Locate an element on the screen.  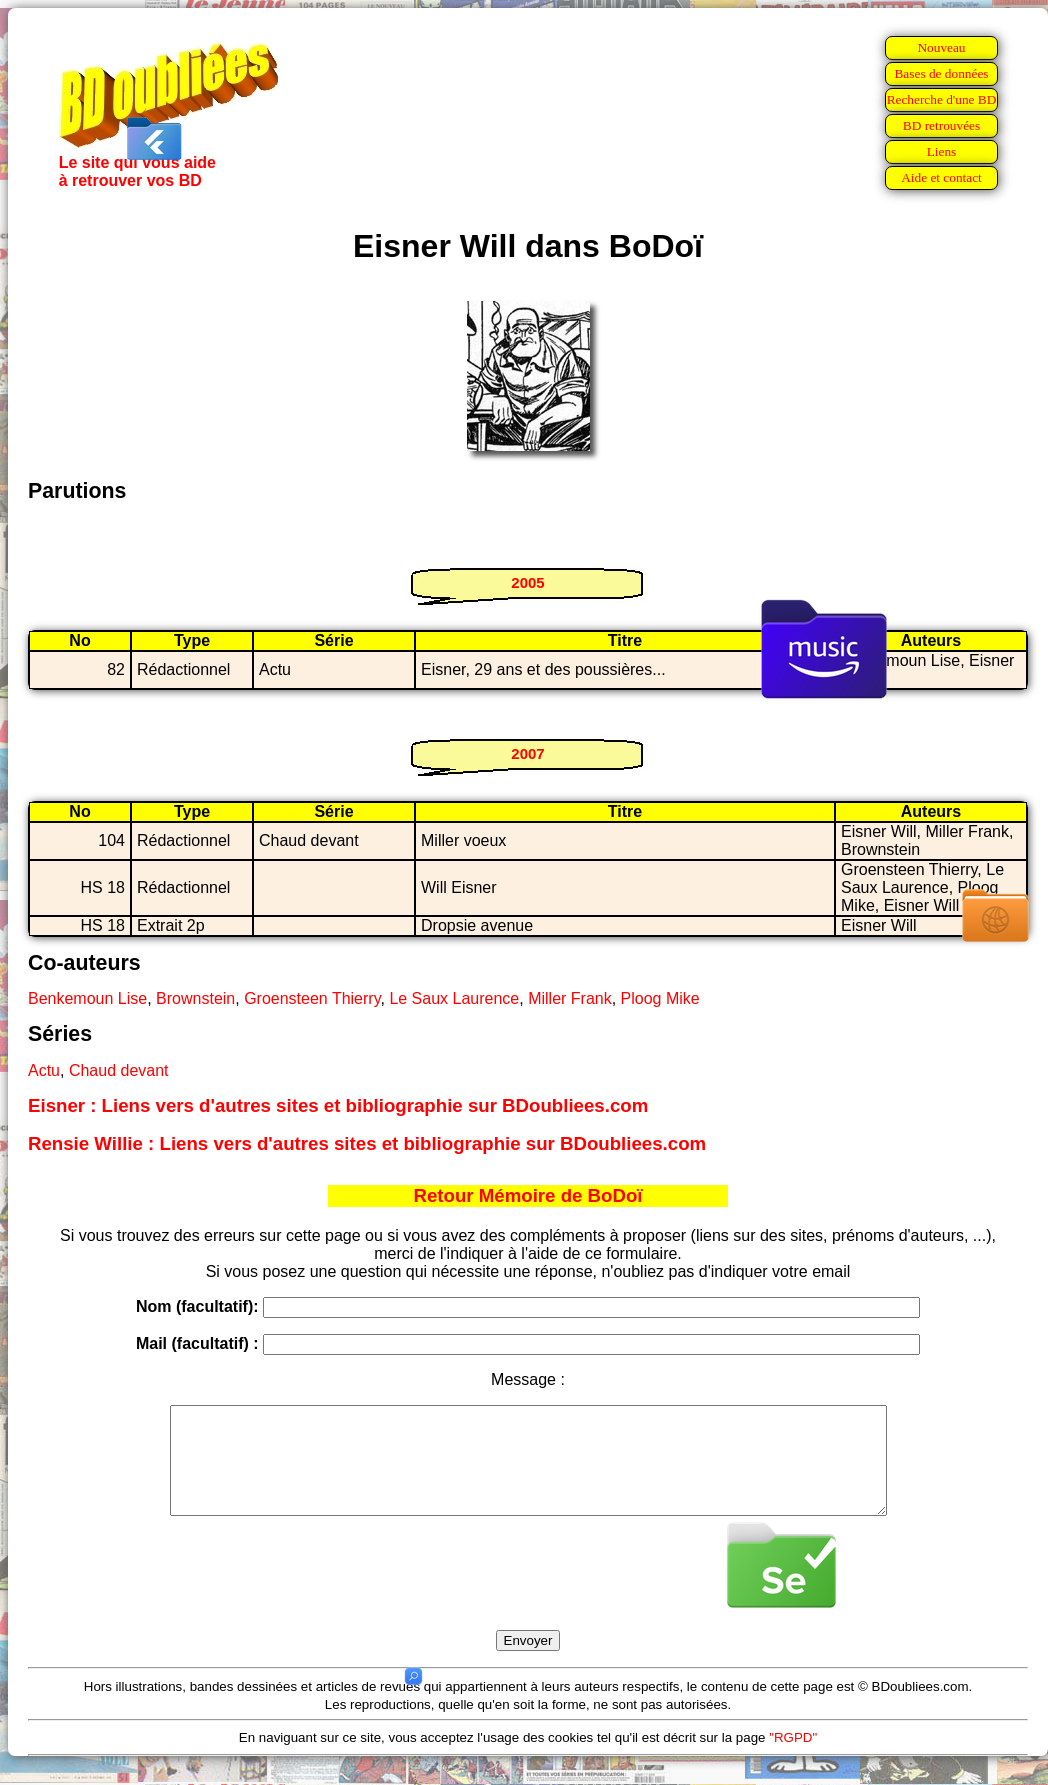
open folder containing amazon music files is located at coordinates (823, 652).